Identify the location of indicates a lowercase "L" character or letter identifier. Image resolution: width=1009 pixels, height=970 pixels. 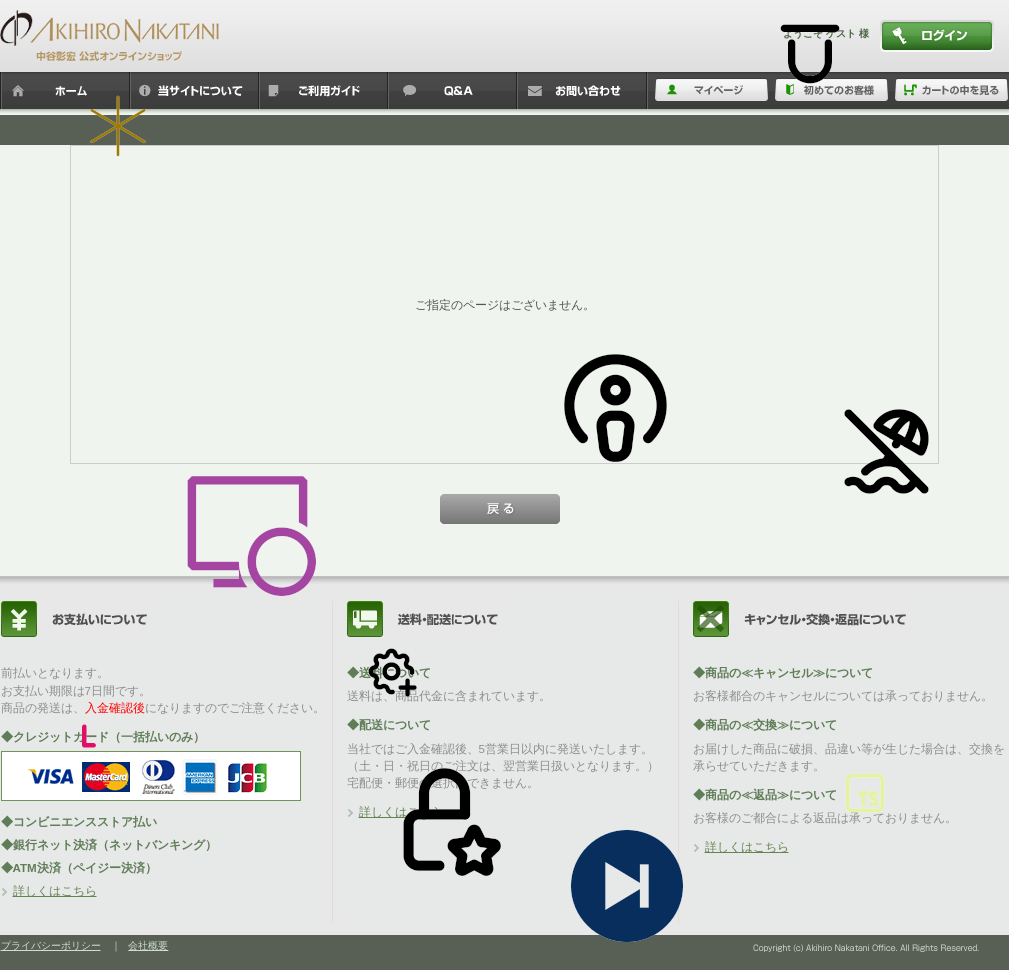
(89, 736).